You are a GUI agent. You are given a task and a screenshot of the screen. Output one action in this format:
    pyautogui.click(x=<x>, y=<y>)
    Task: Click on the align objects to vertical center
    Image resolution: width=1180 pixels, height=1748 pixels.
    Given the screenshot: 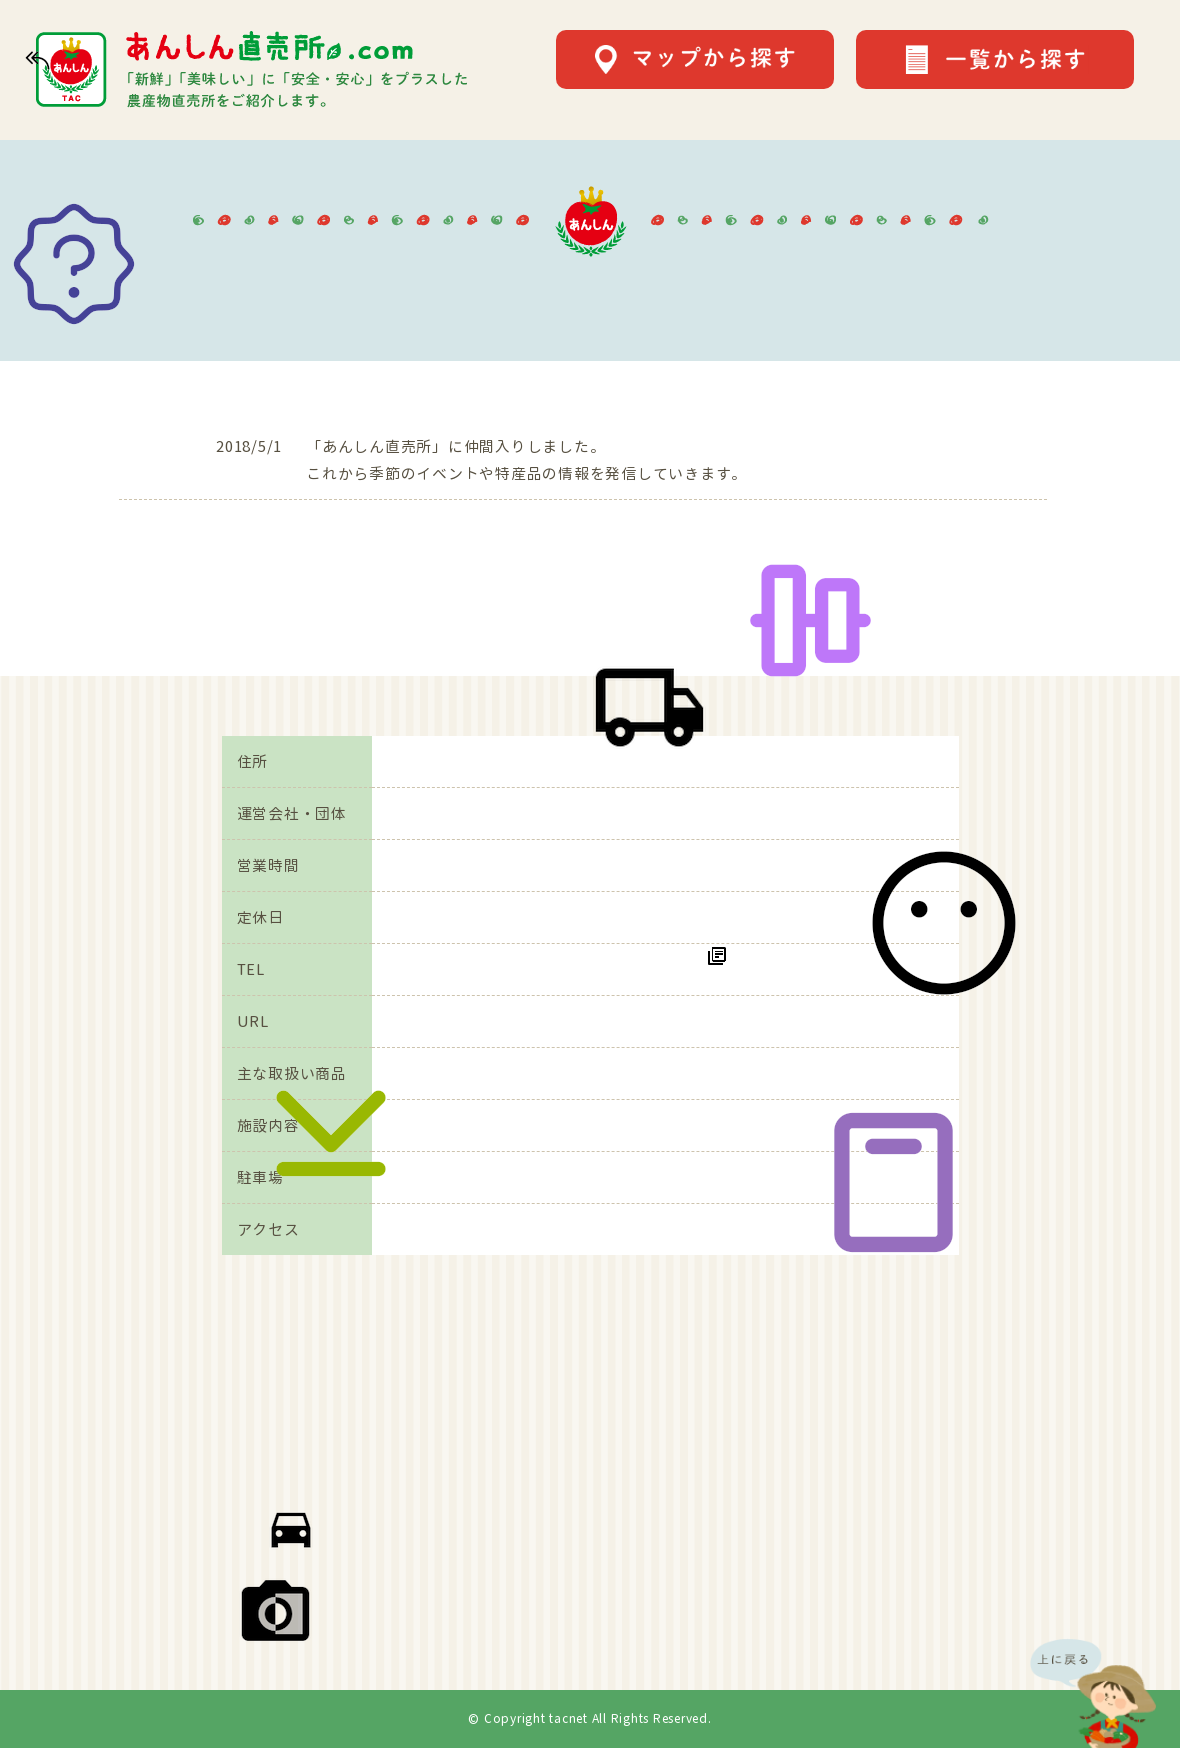 What is the action you would take?
    pyautogui.click(x=810, y=620)
    